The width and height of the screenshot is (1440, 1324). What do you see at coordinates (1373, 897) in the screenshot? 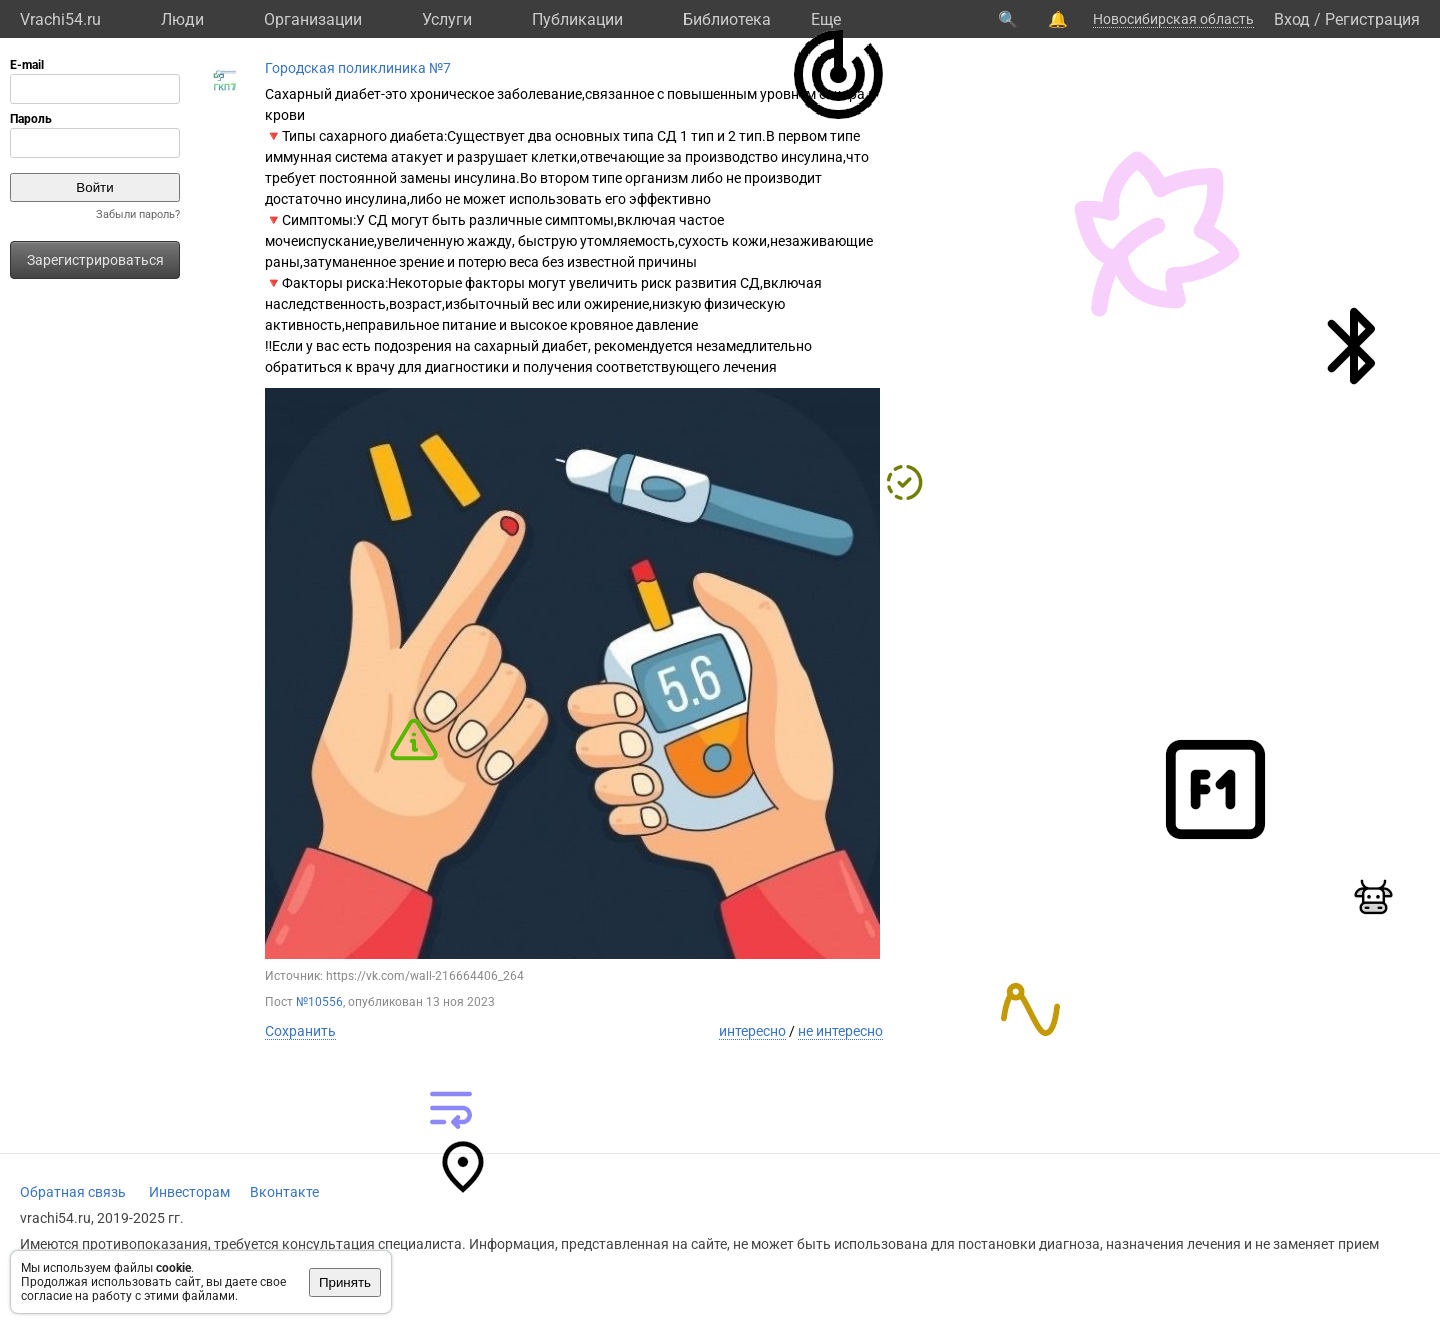
I see `browse farm or agricultural content` at bounding box center [1373, 897].